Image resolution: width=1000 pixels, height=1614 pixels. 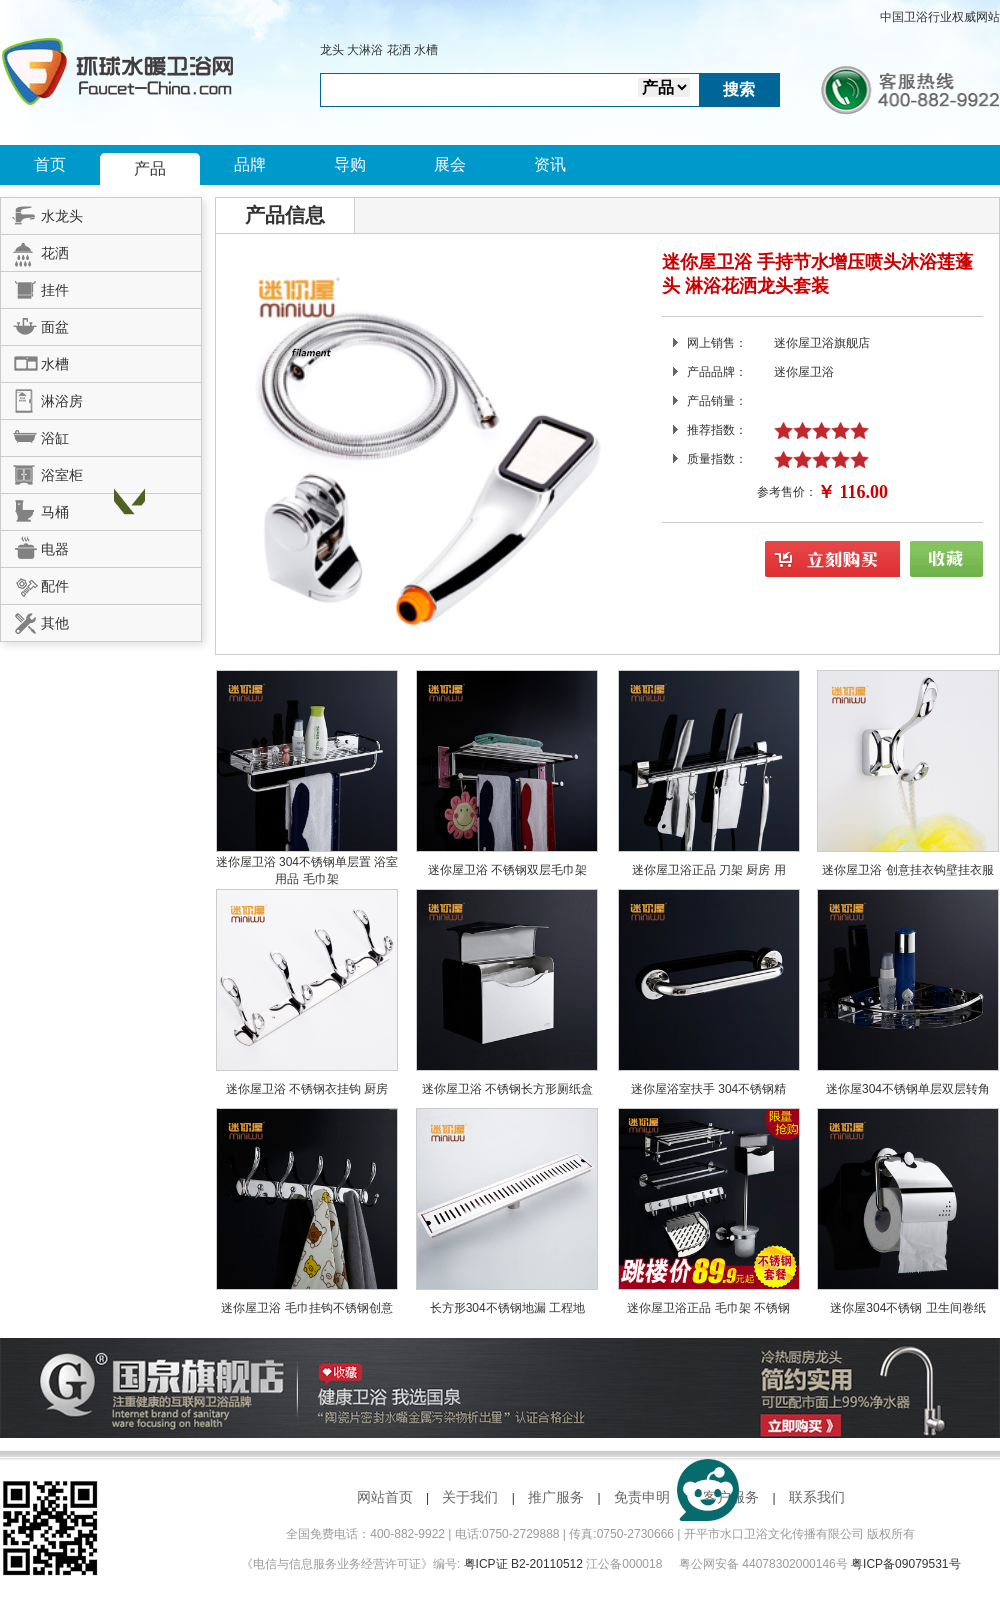 I want to click on filament brand logo, so click(x=311, y=352).